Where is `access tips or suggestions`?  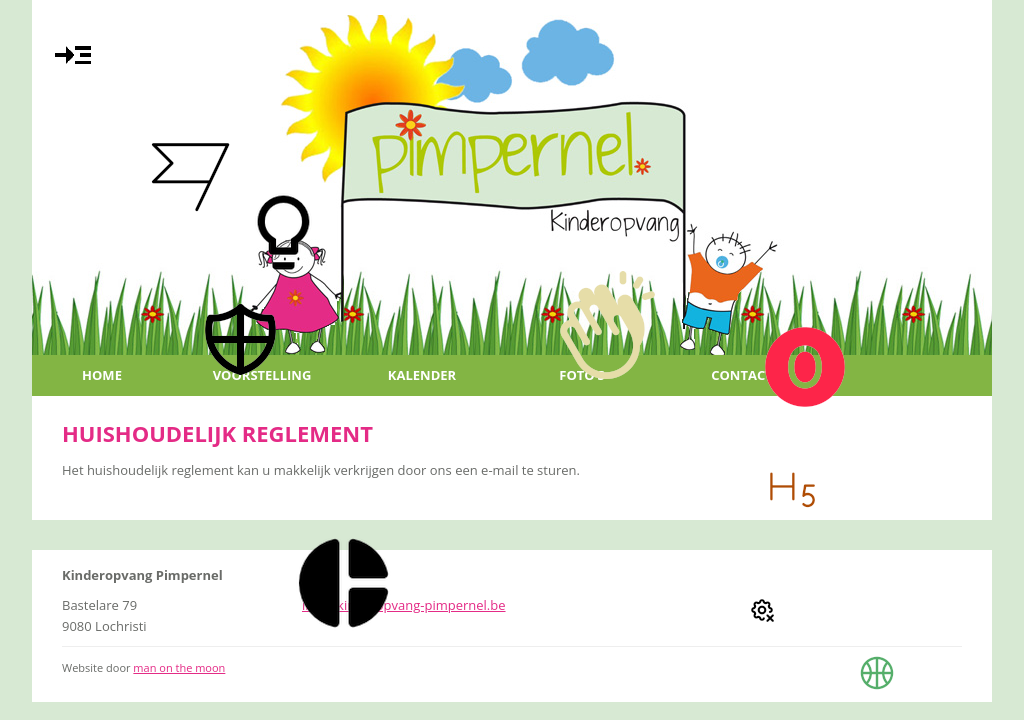
access tips or suggestions is located at coordinates (283, 232).